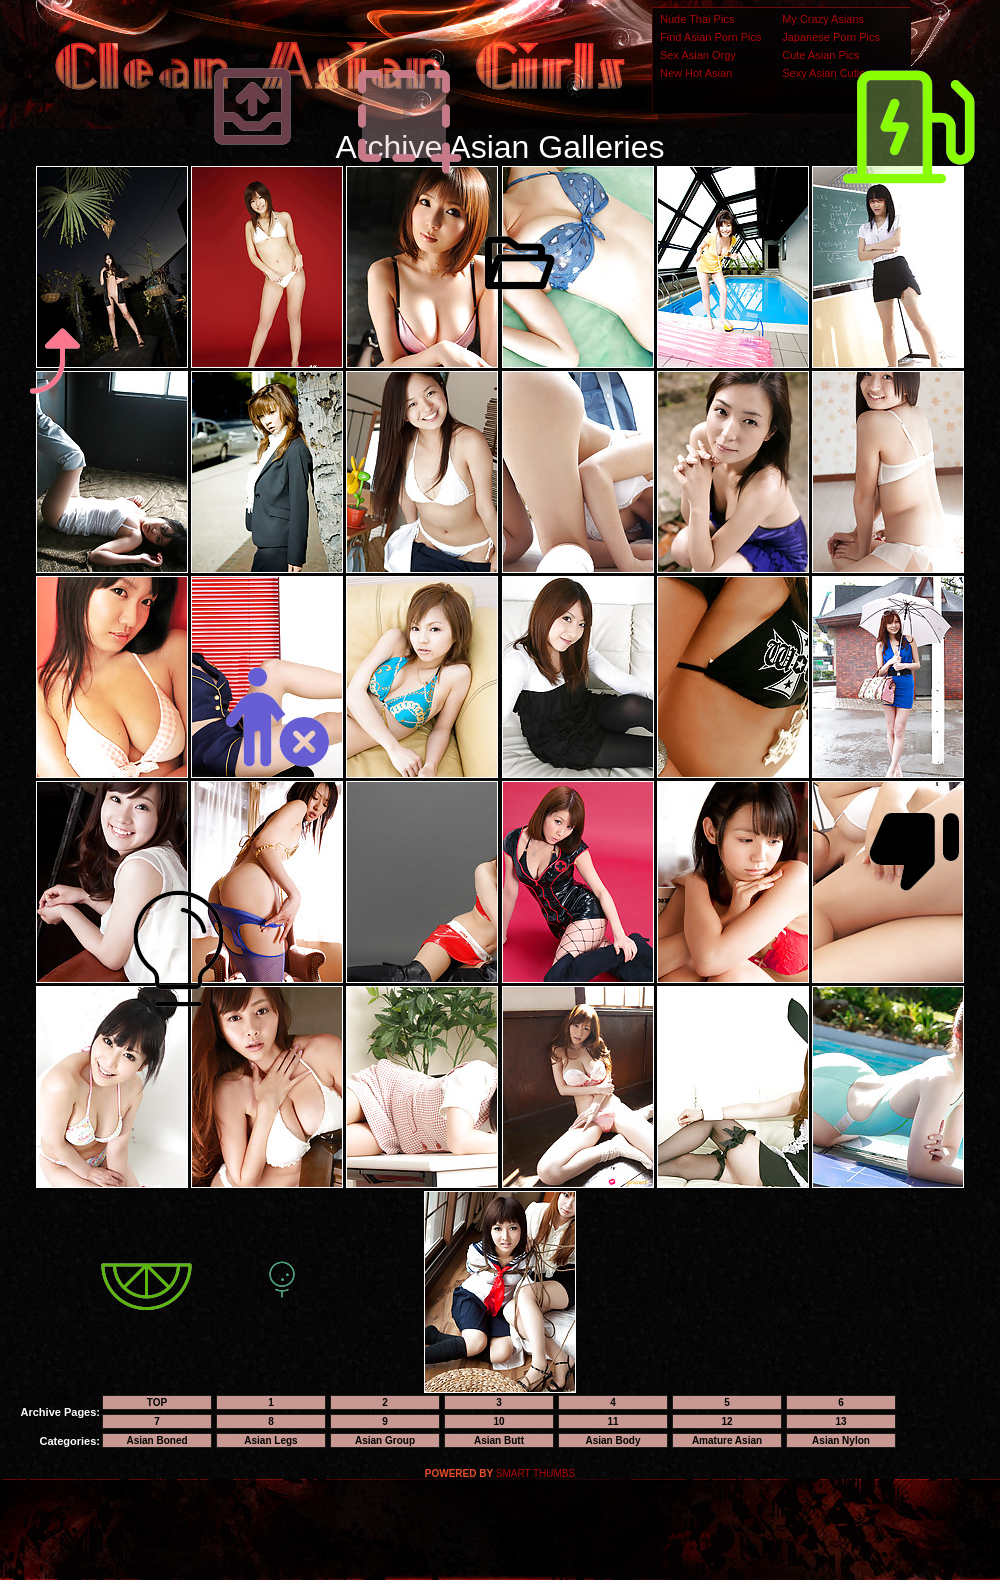  I want to click on go back and up in navigation, so click(55, 361).